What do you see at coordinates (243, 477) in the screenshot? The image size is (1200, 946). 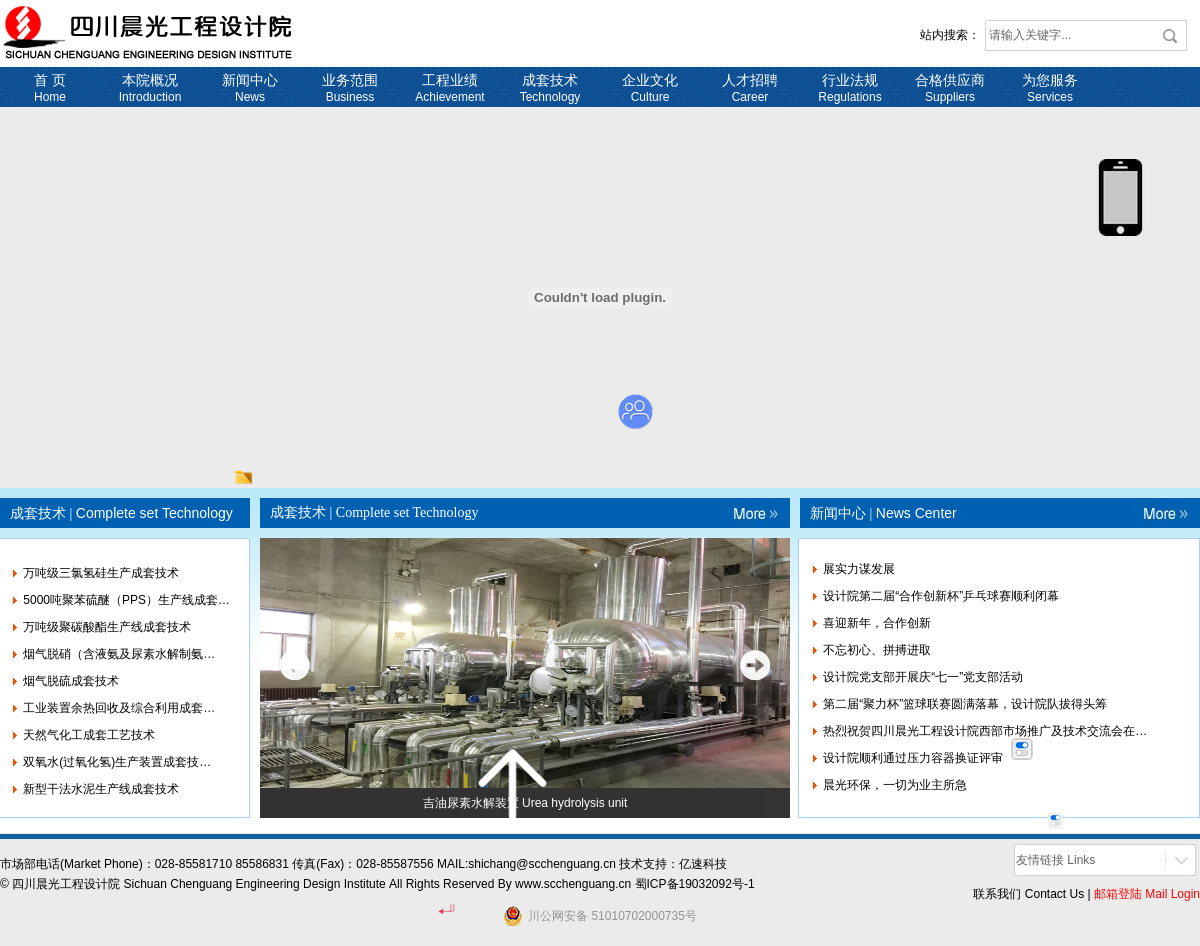 I see `open files folder` at bounding box center [243, 477].